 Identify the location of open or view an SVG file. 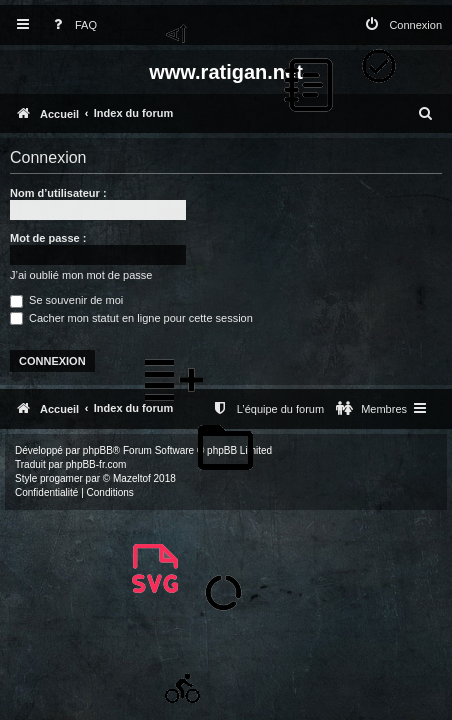
(155, 570).